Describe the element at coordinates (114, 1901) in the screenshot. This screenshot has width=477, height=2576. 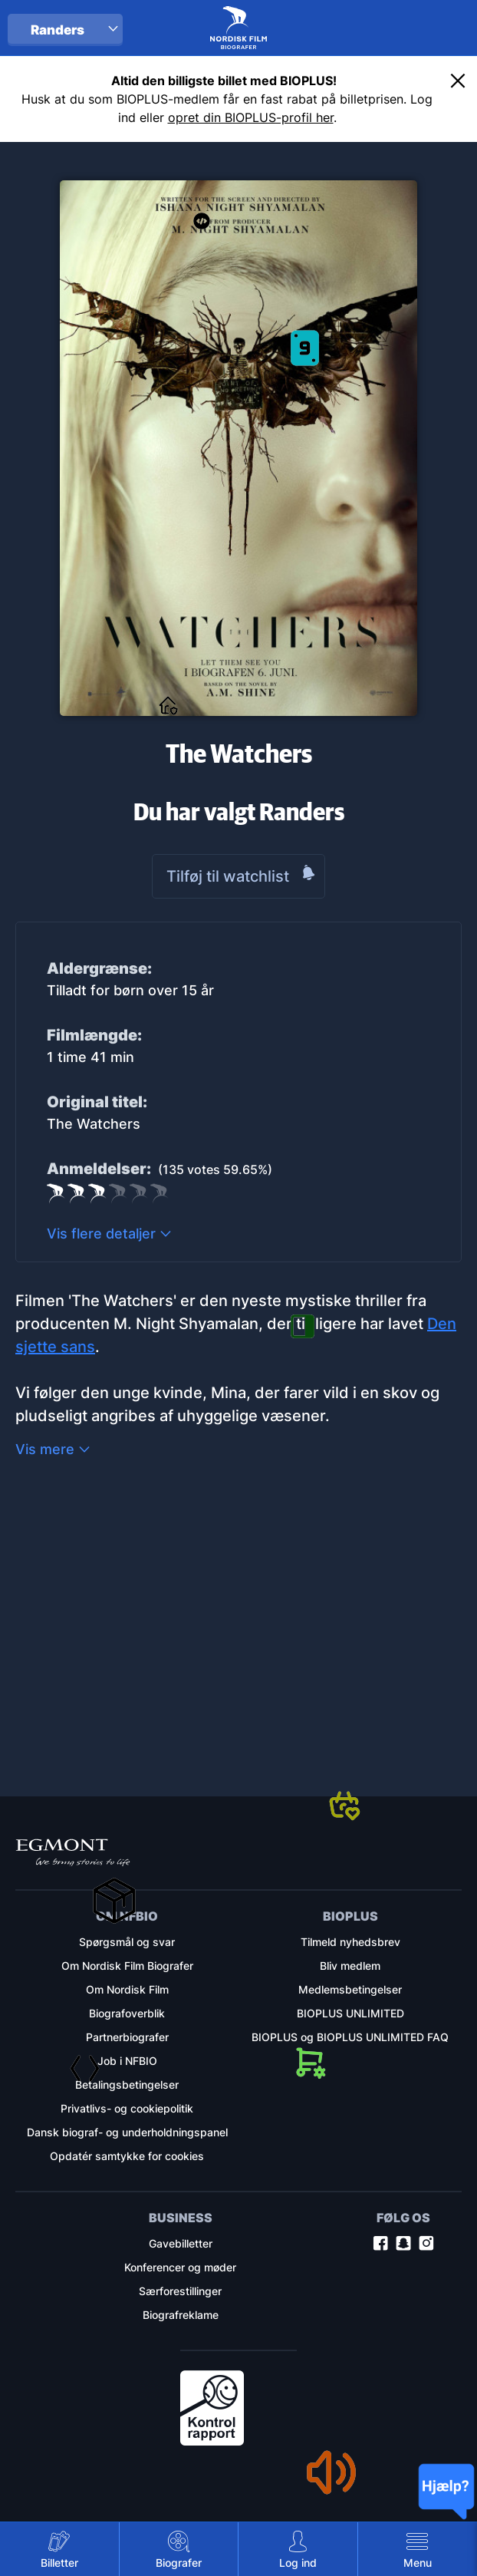
I see `view order or shipment details` at that location.